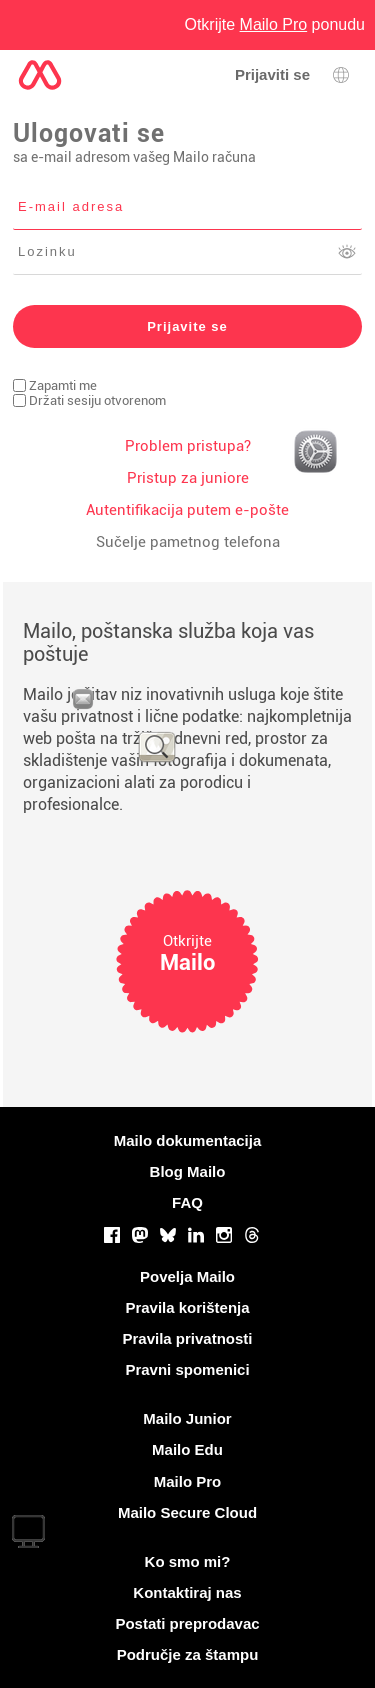  Describe the element at coordinates (28, 1531) in the screenshot. I see `display or monitor settings` at that location.